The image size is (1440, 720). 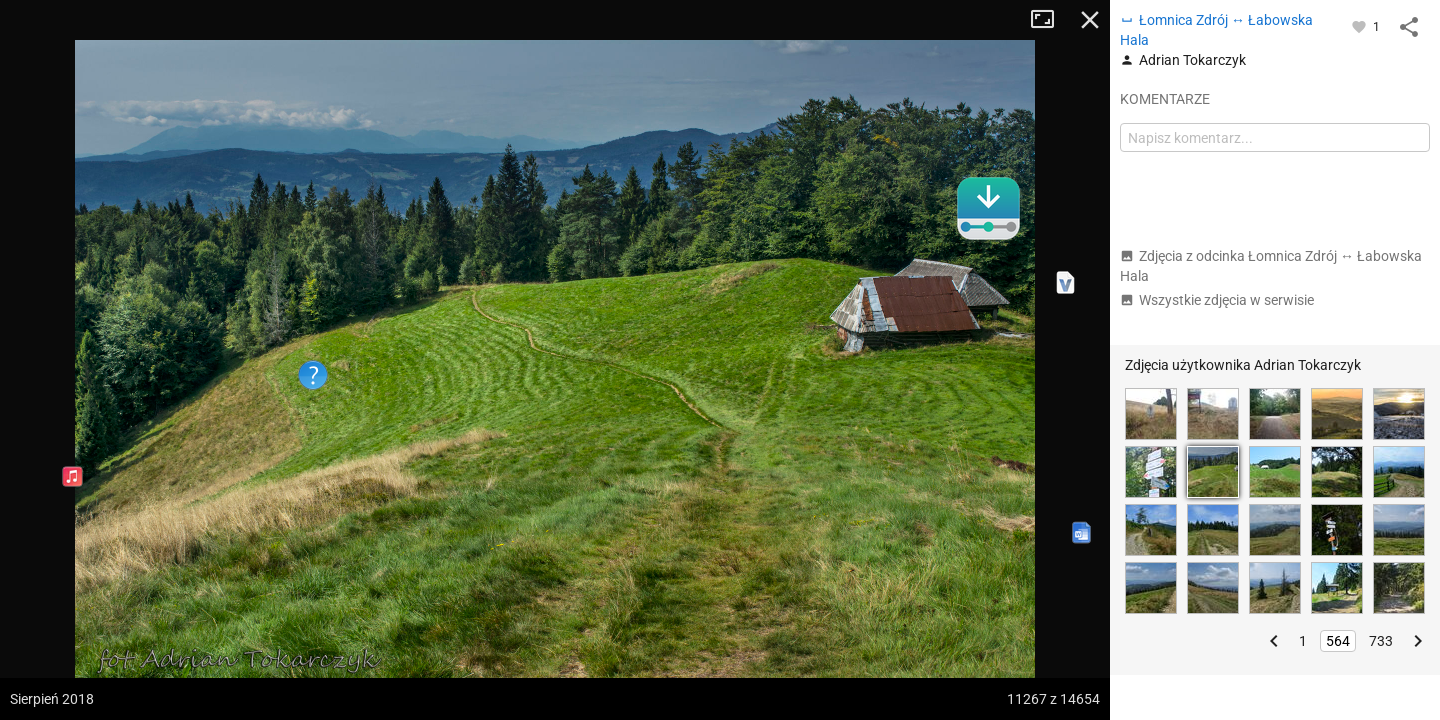 I want to click on open a microsoft word document, so click(x=1081, y=532).